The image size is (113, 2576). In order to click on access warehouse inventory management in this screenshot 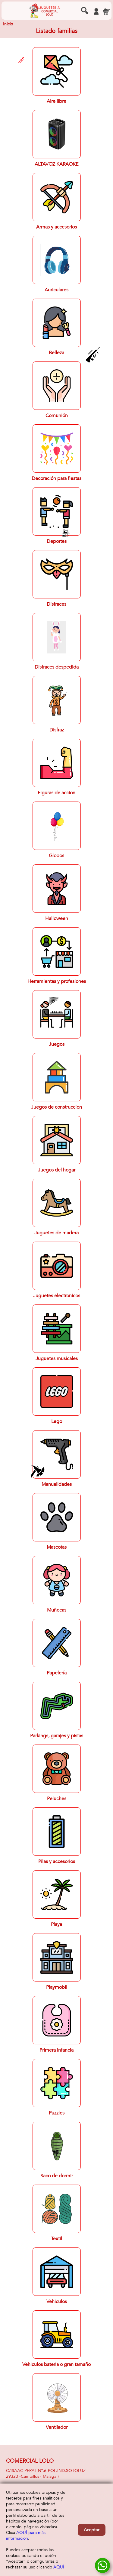, I will do `click(66, 533)`.